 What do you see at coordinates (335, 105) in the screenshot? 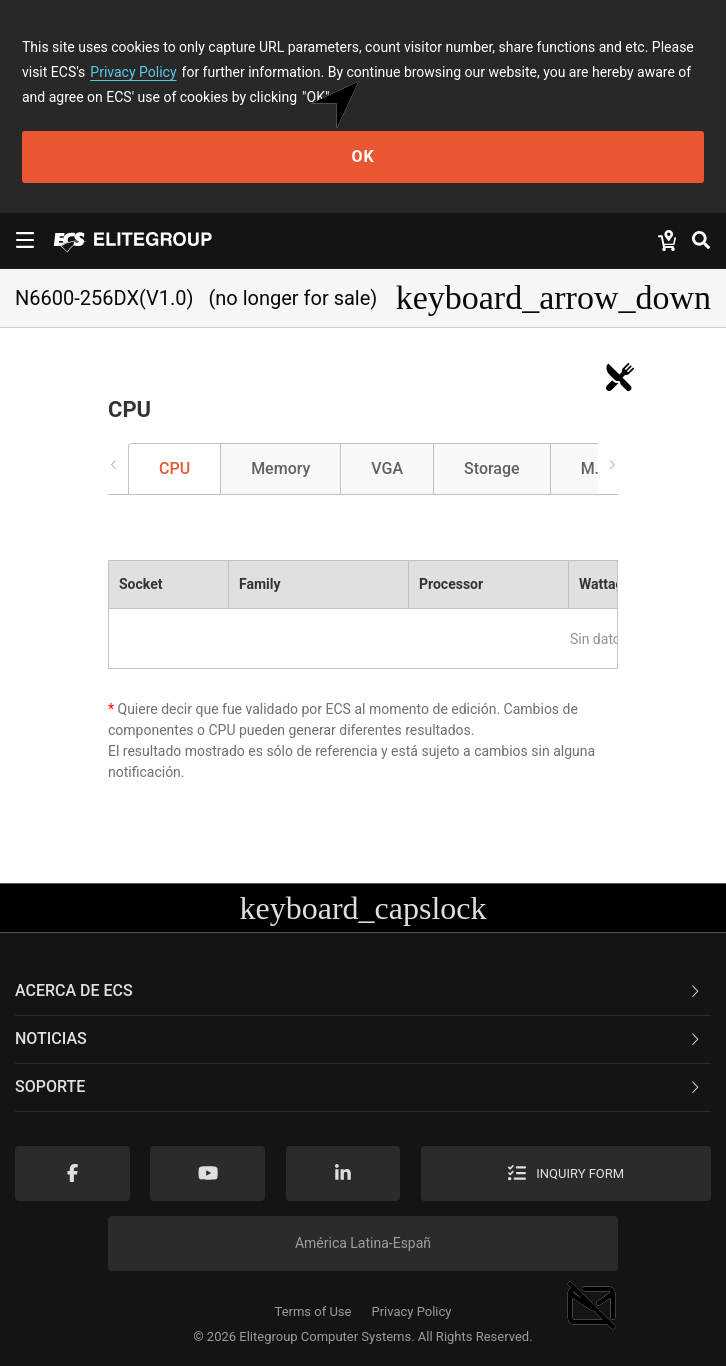
I see `navigate to current location` at bounding box center [335, 105].